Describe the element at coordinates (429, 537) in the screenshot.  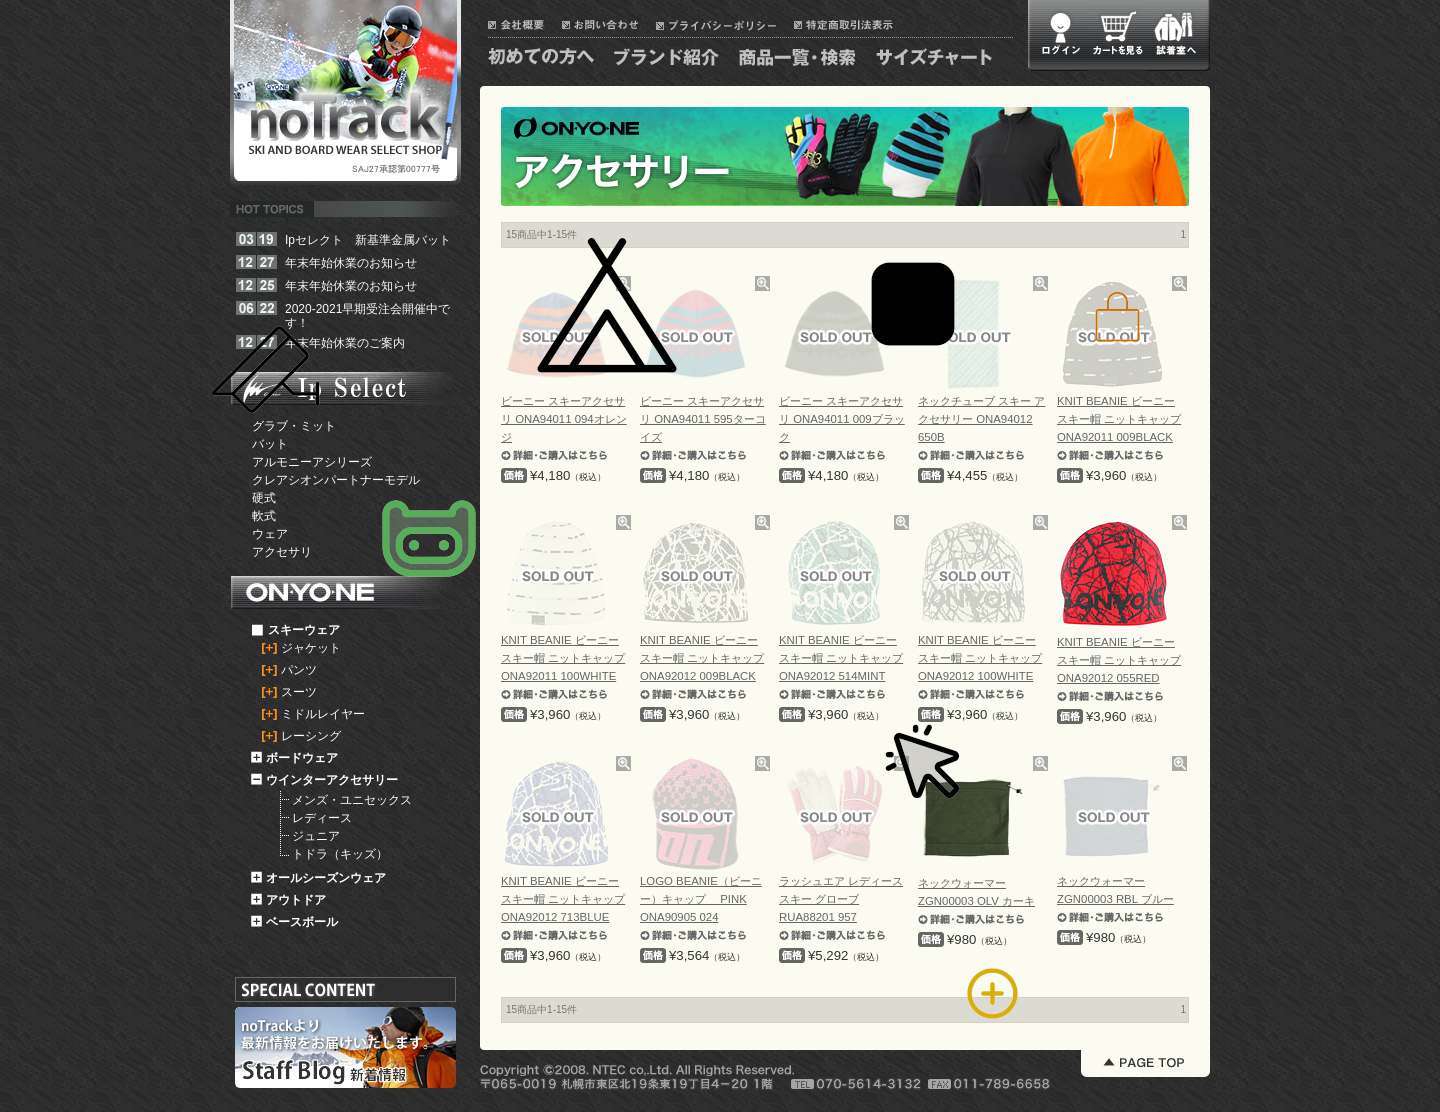
I see `finn the human character icon from adventure time` at that location.